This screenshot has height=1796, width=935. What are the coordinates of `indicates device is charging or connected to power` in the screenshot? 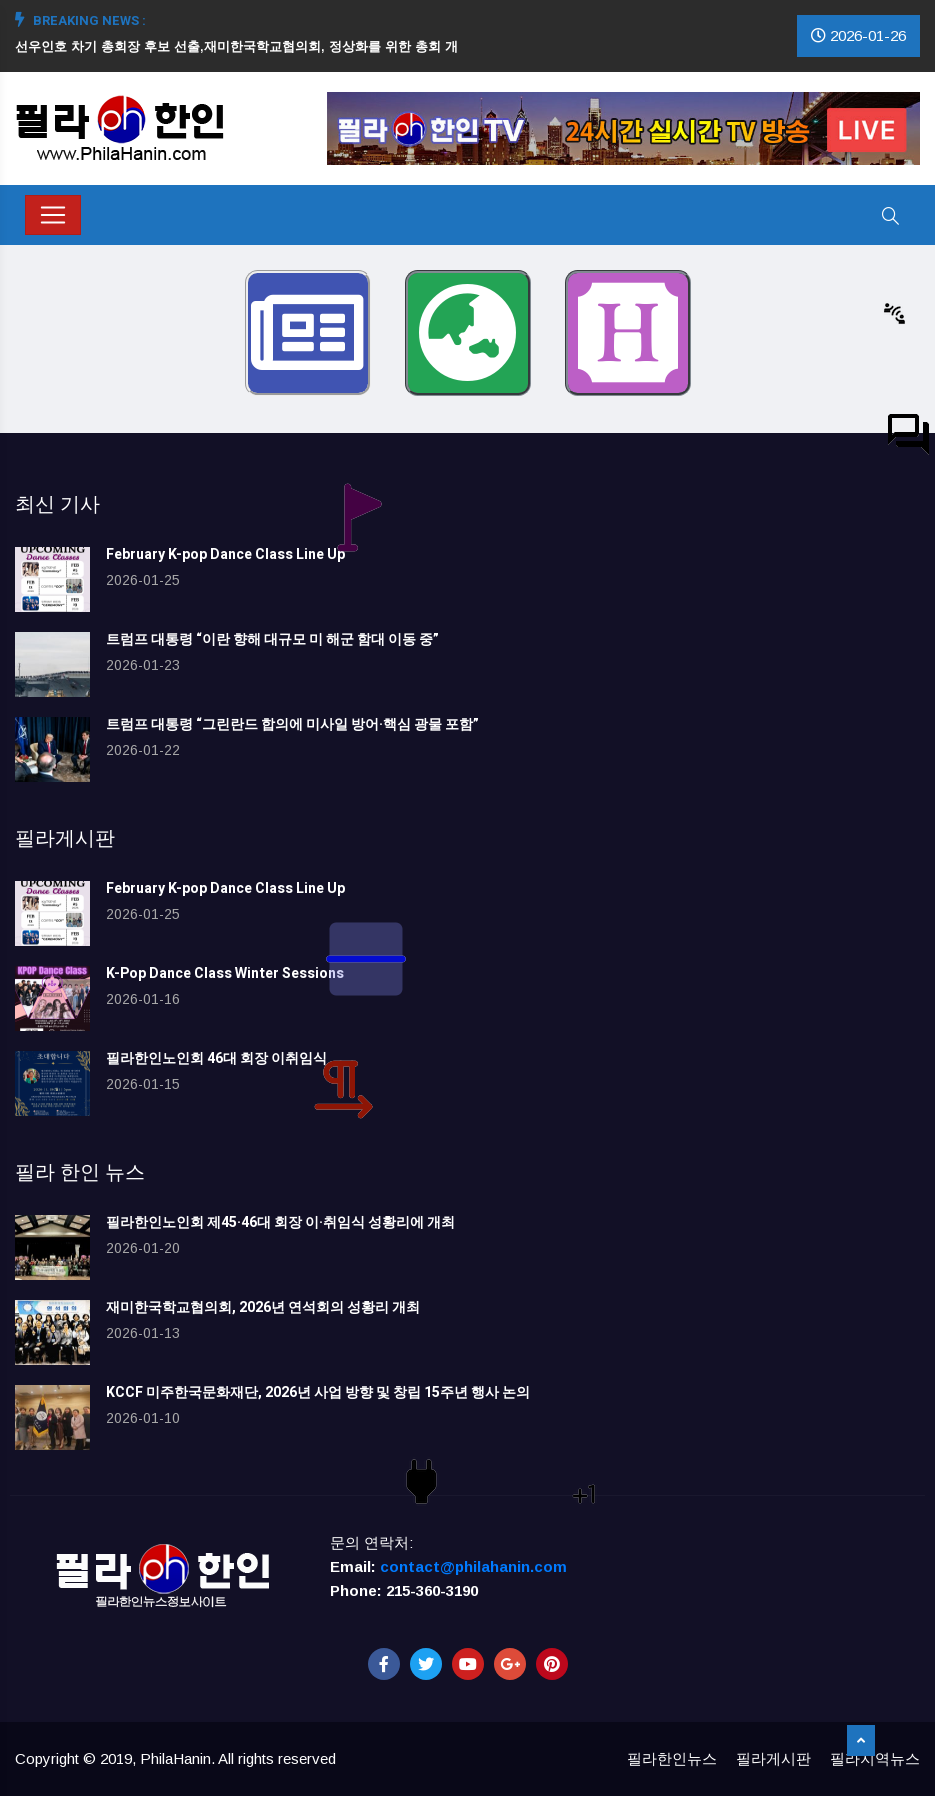 It's located at (421, 1481).